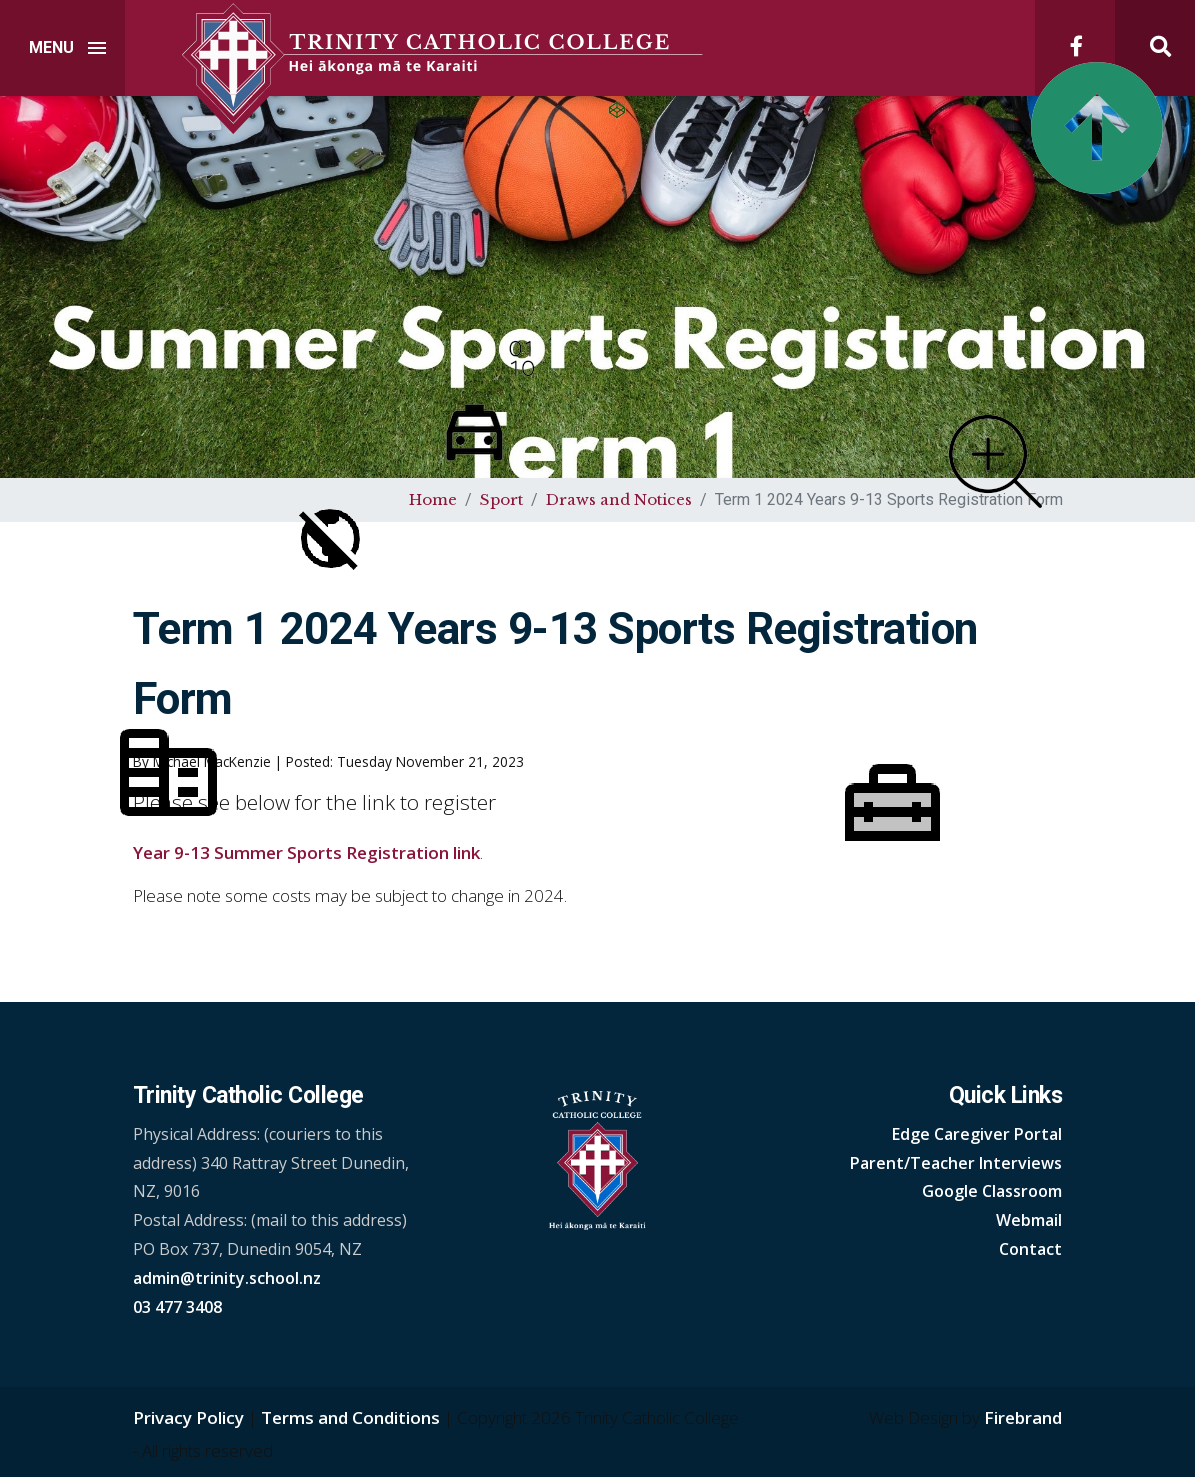  I want to click on indicates content is not publicly visible, so click(330, 538).